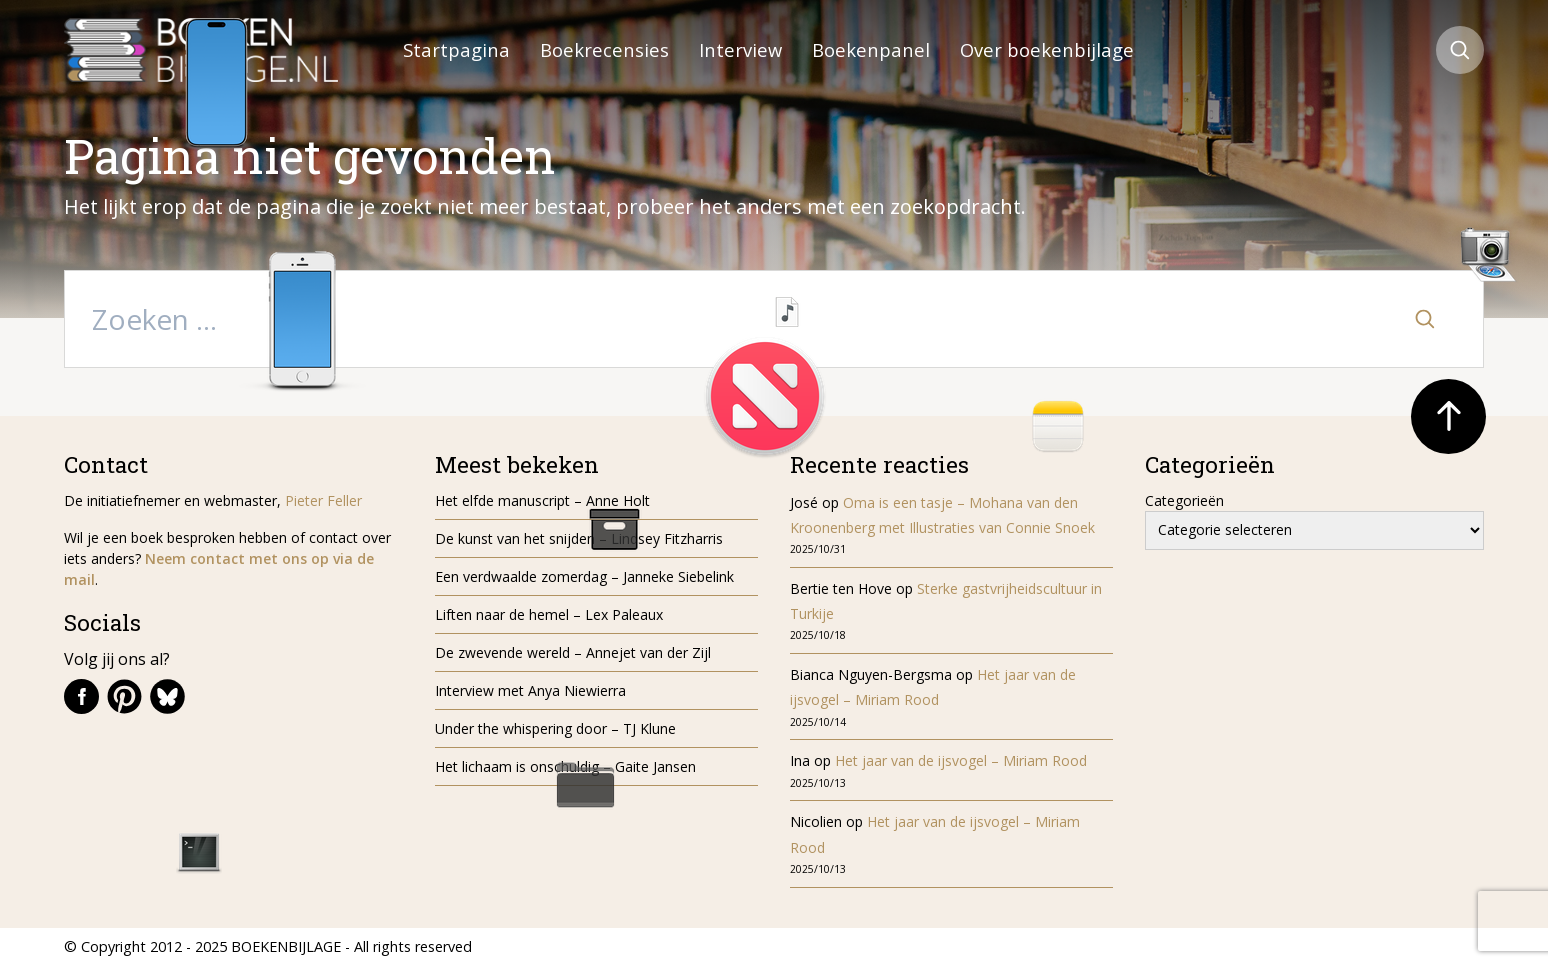 The height and width of the screenshot is (965, 1548). I want to click on open the notes app, so click(1058, 426).